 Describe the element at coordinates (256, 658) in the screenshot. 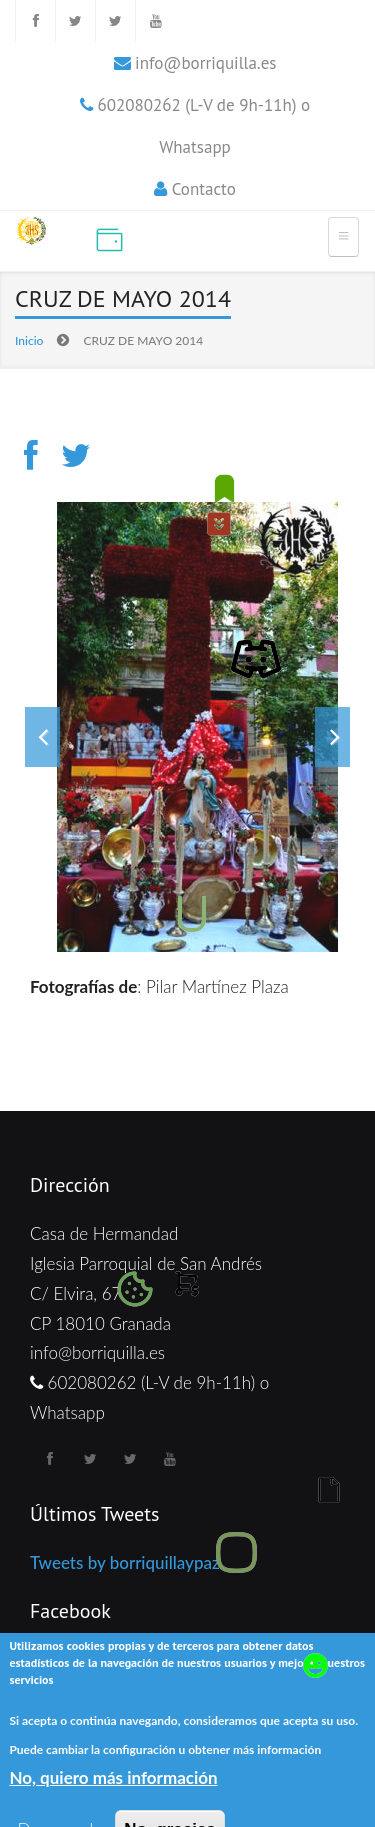

I see `open Discord` at that location.